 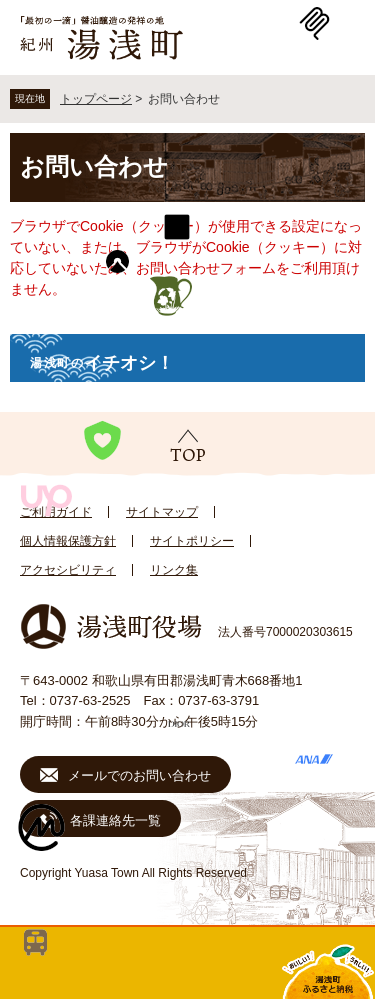 What do you see at coordinates (35, 942) in the screenshot?
I see `view bus routes or schedules` at bounding box center [35, 942].